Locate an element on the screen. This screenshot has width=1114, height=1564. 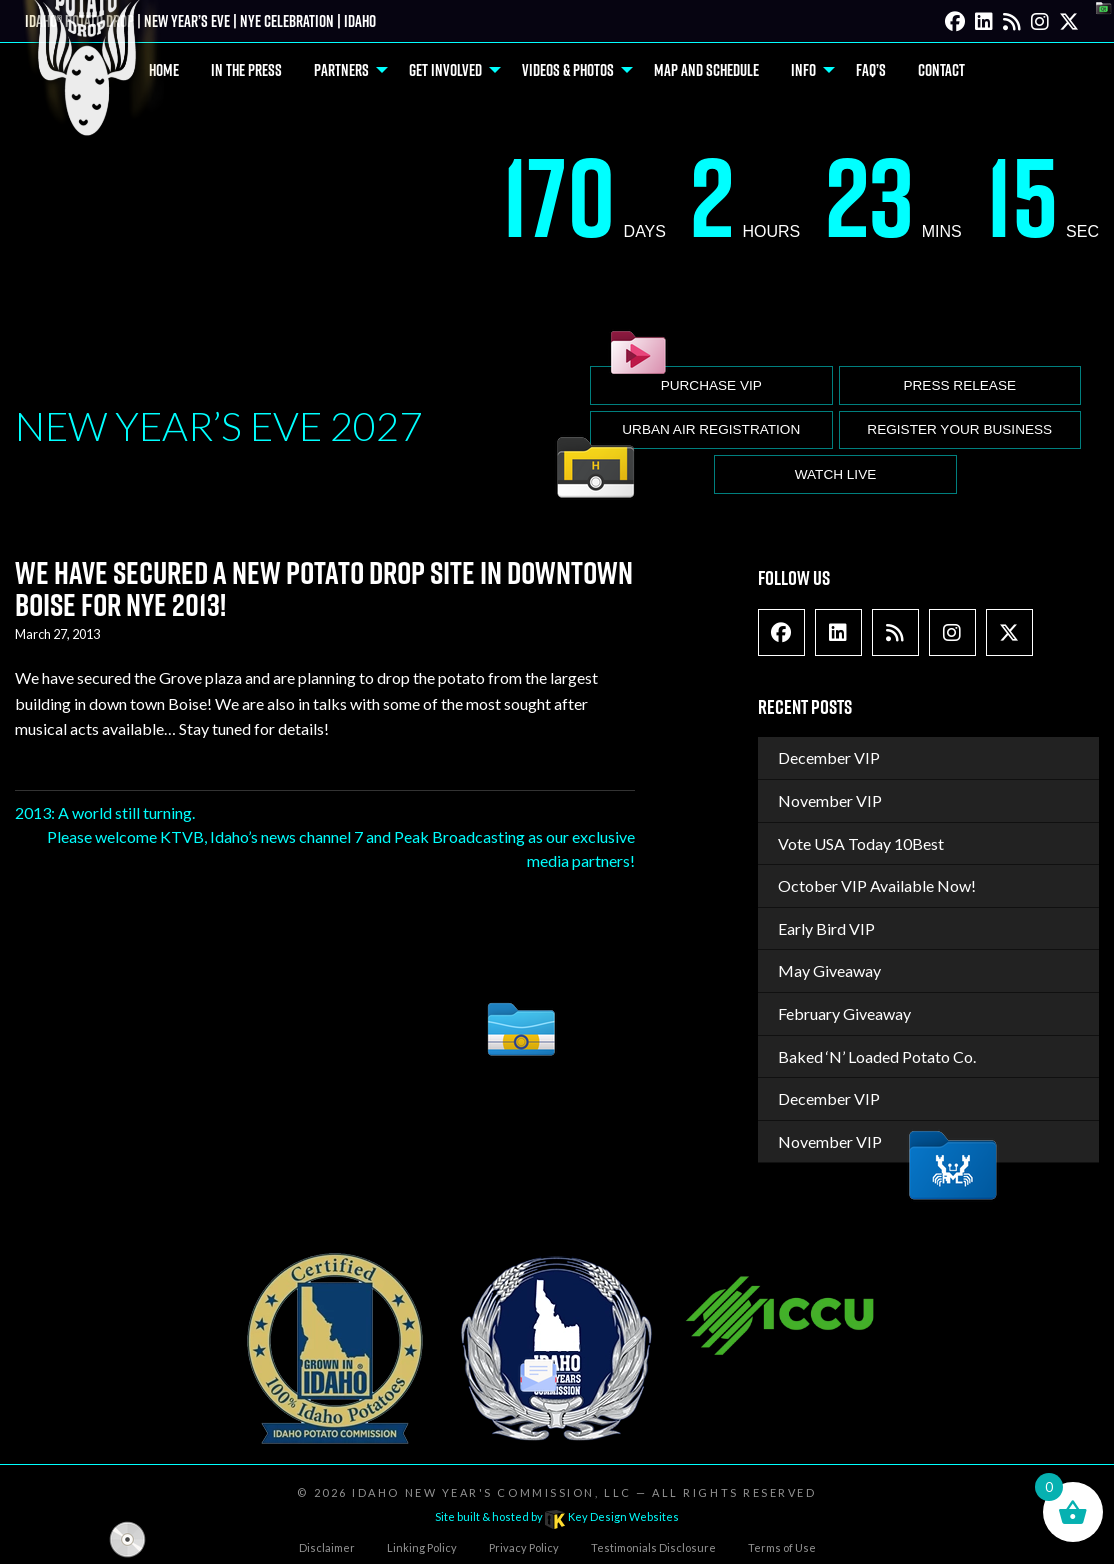
indicates a DVD-R disc drive or media is located at coordinates (127, 1539).